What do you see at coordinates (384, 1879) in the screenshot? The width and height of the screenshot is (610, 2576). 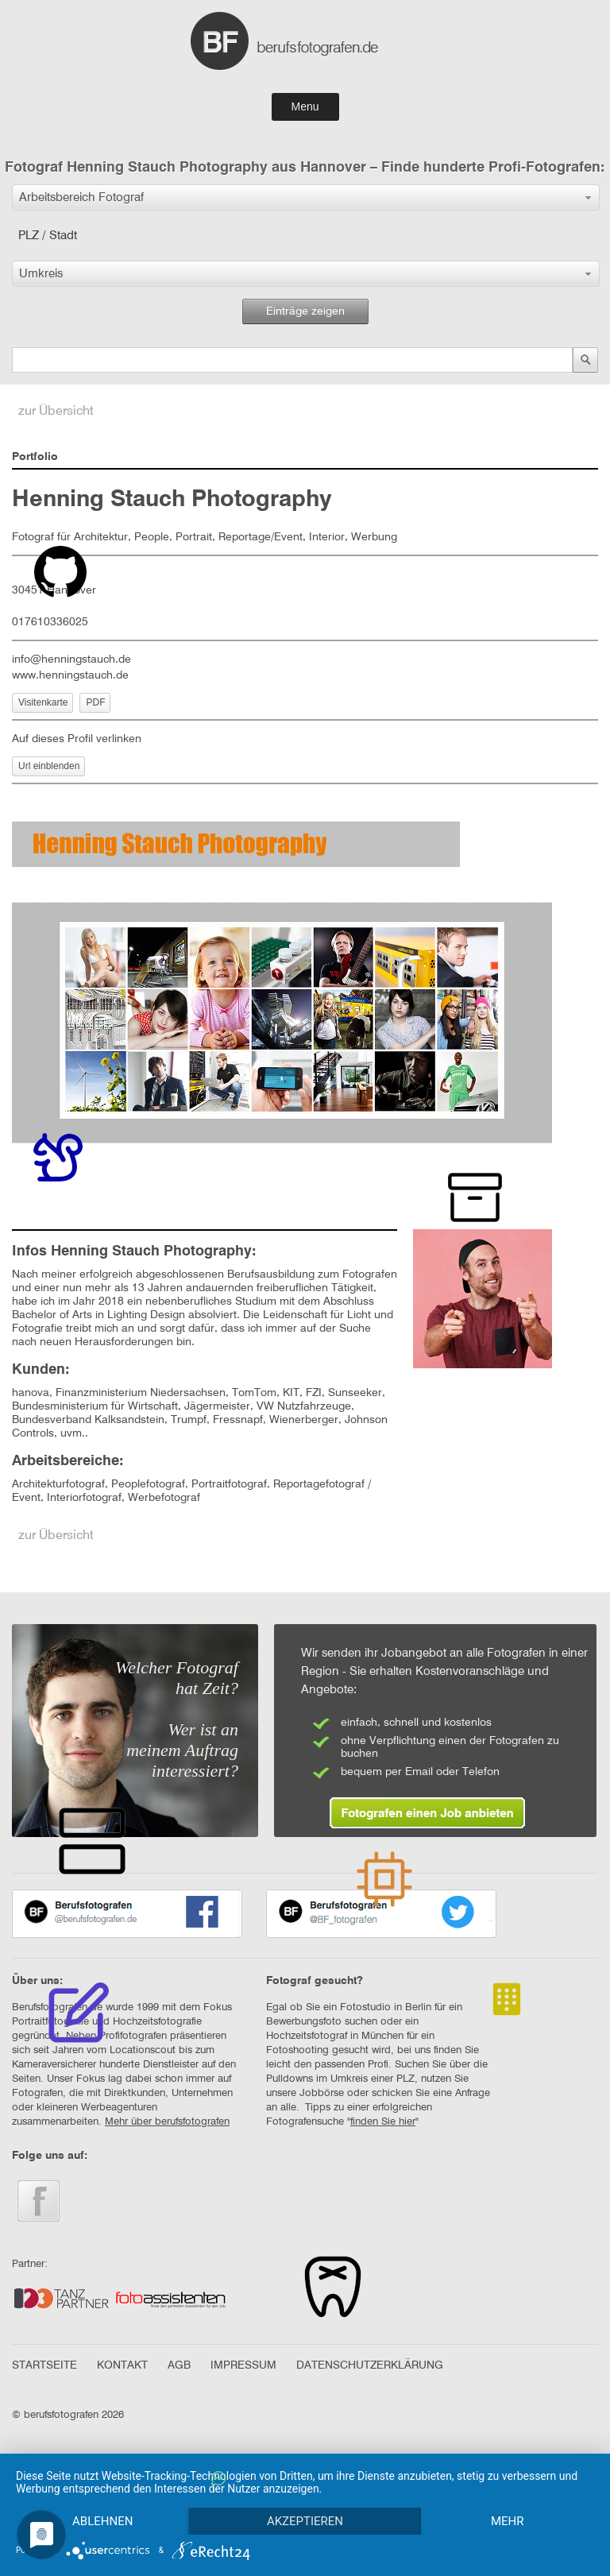 I see `view system hardware information` at bounding box center [384, 1879].